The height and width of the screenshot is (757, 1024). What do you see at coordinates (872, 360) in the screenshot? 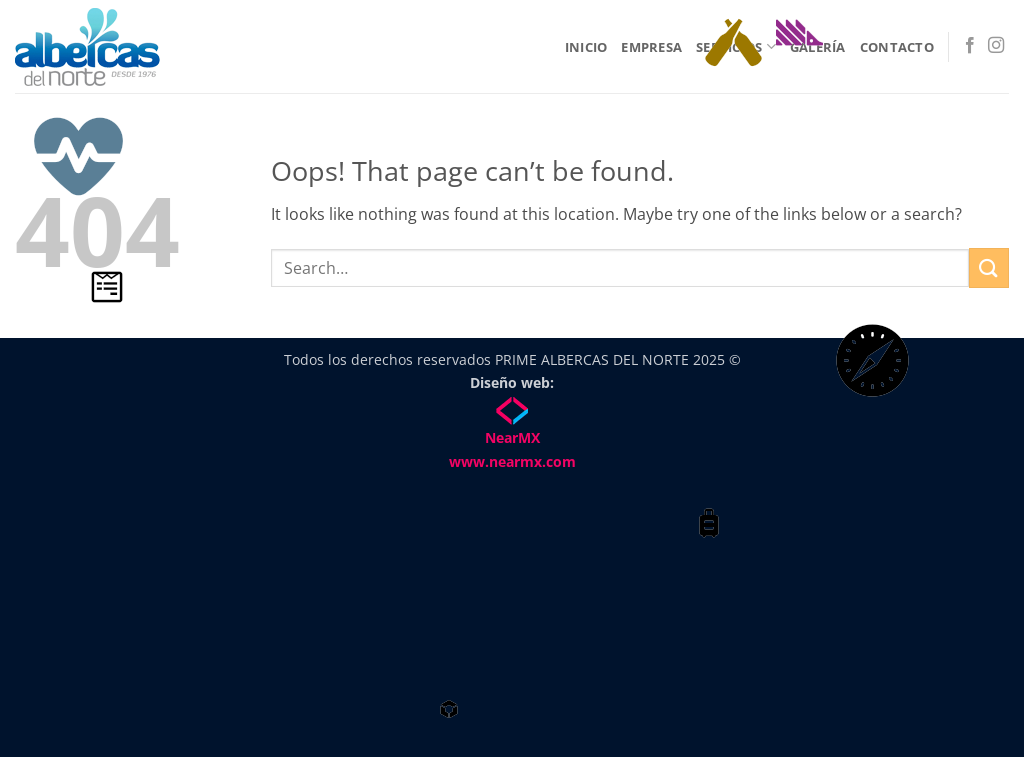
I see `open Safari web browser` at bounding box center [872, 360].